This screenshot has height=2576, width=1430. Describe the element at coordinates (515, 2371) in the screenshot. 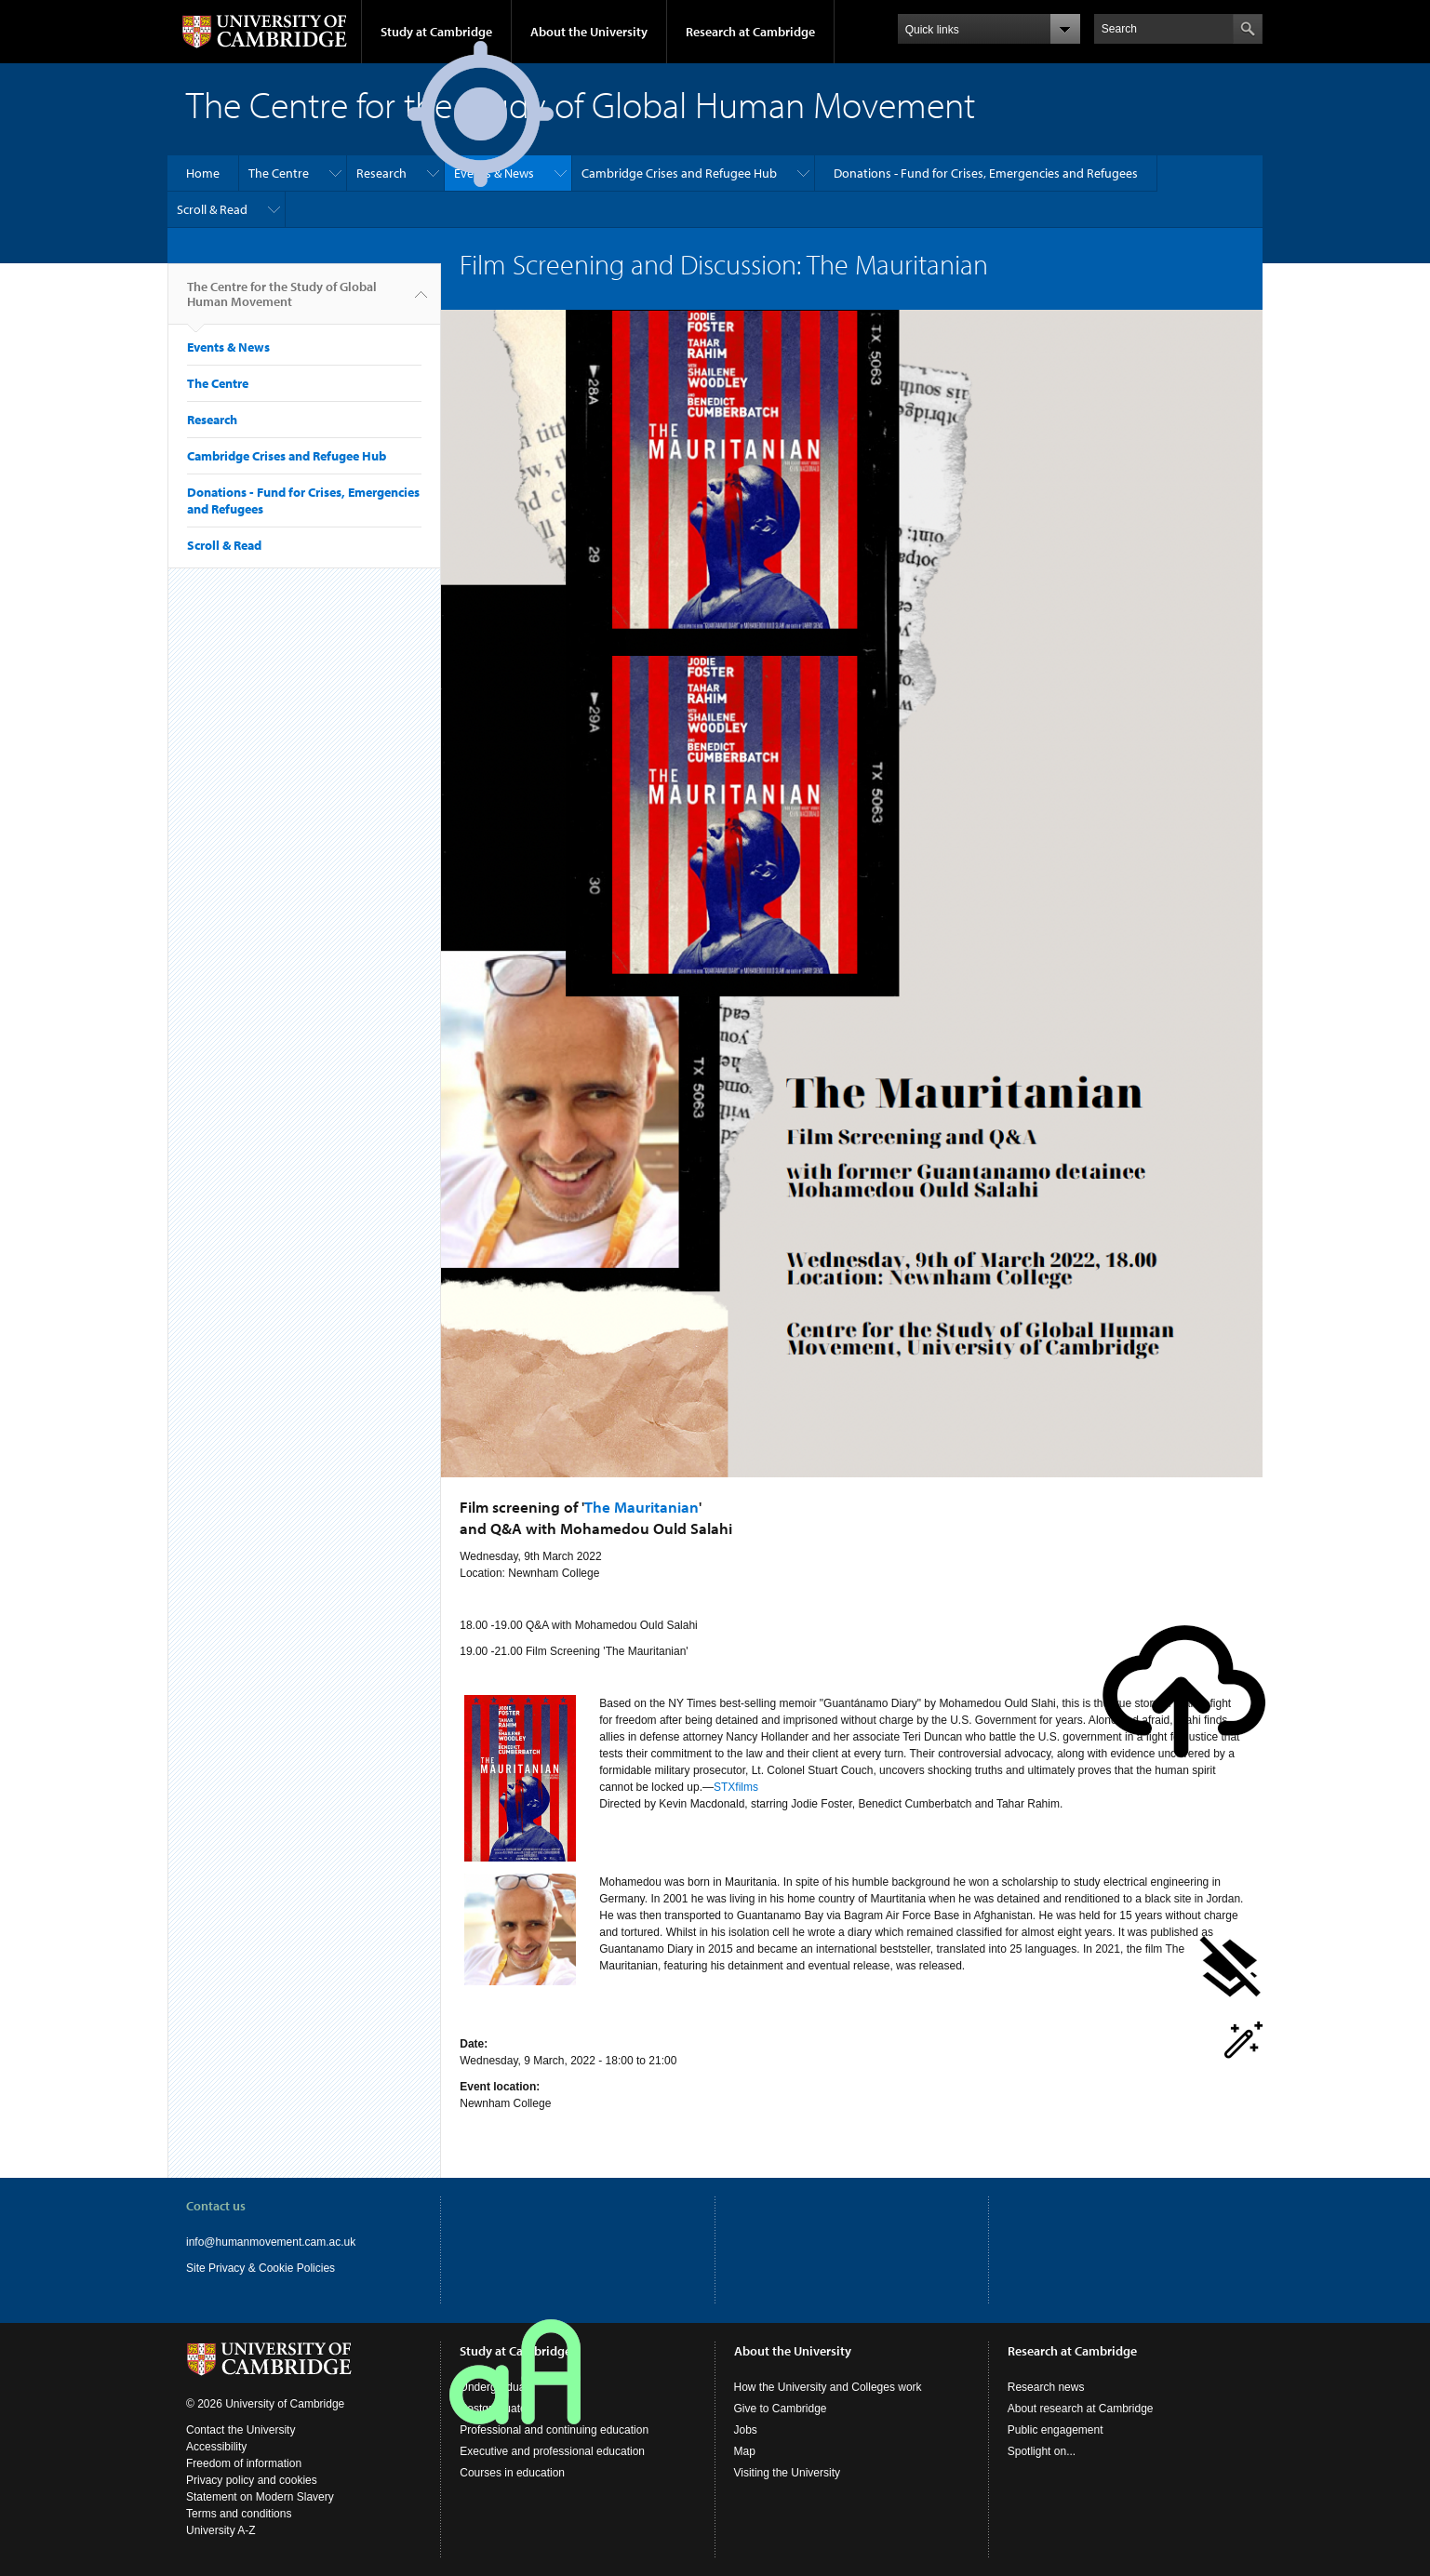

I see `toggle between uppercase and lowercase text` at that location.